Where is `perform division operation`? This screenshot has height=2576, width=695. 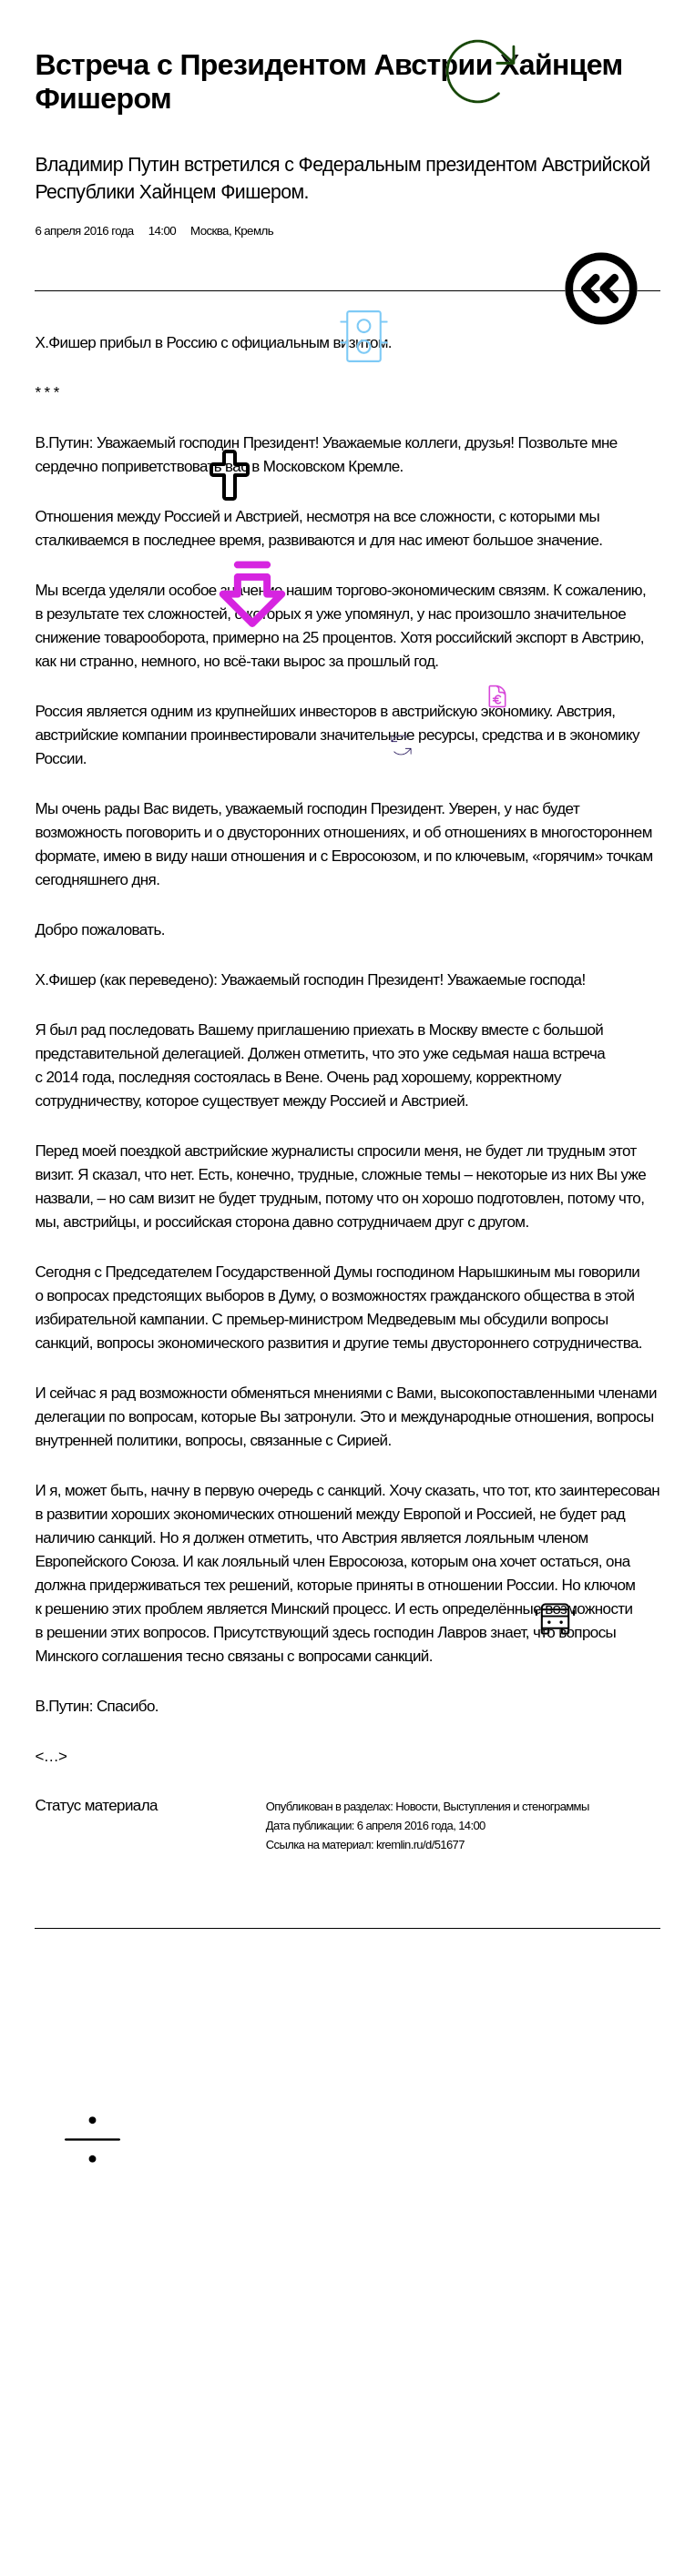
perform division operation is located at coordinates (92, 2139).